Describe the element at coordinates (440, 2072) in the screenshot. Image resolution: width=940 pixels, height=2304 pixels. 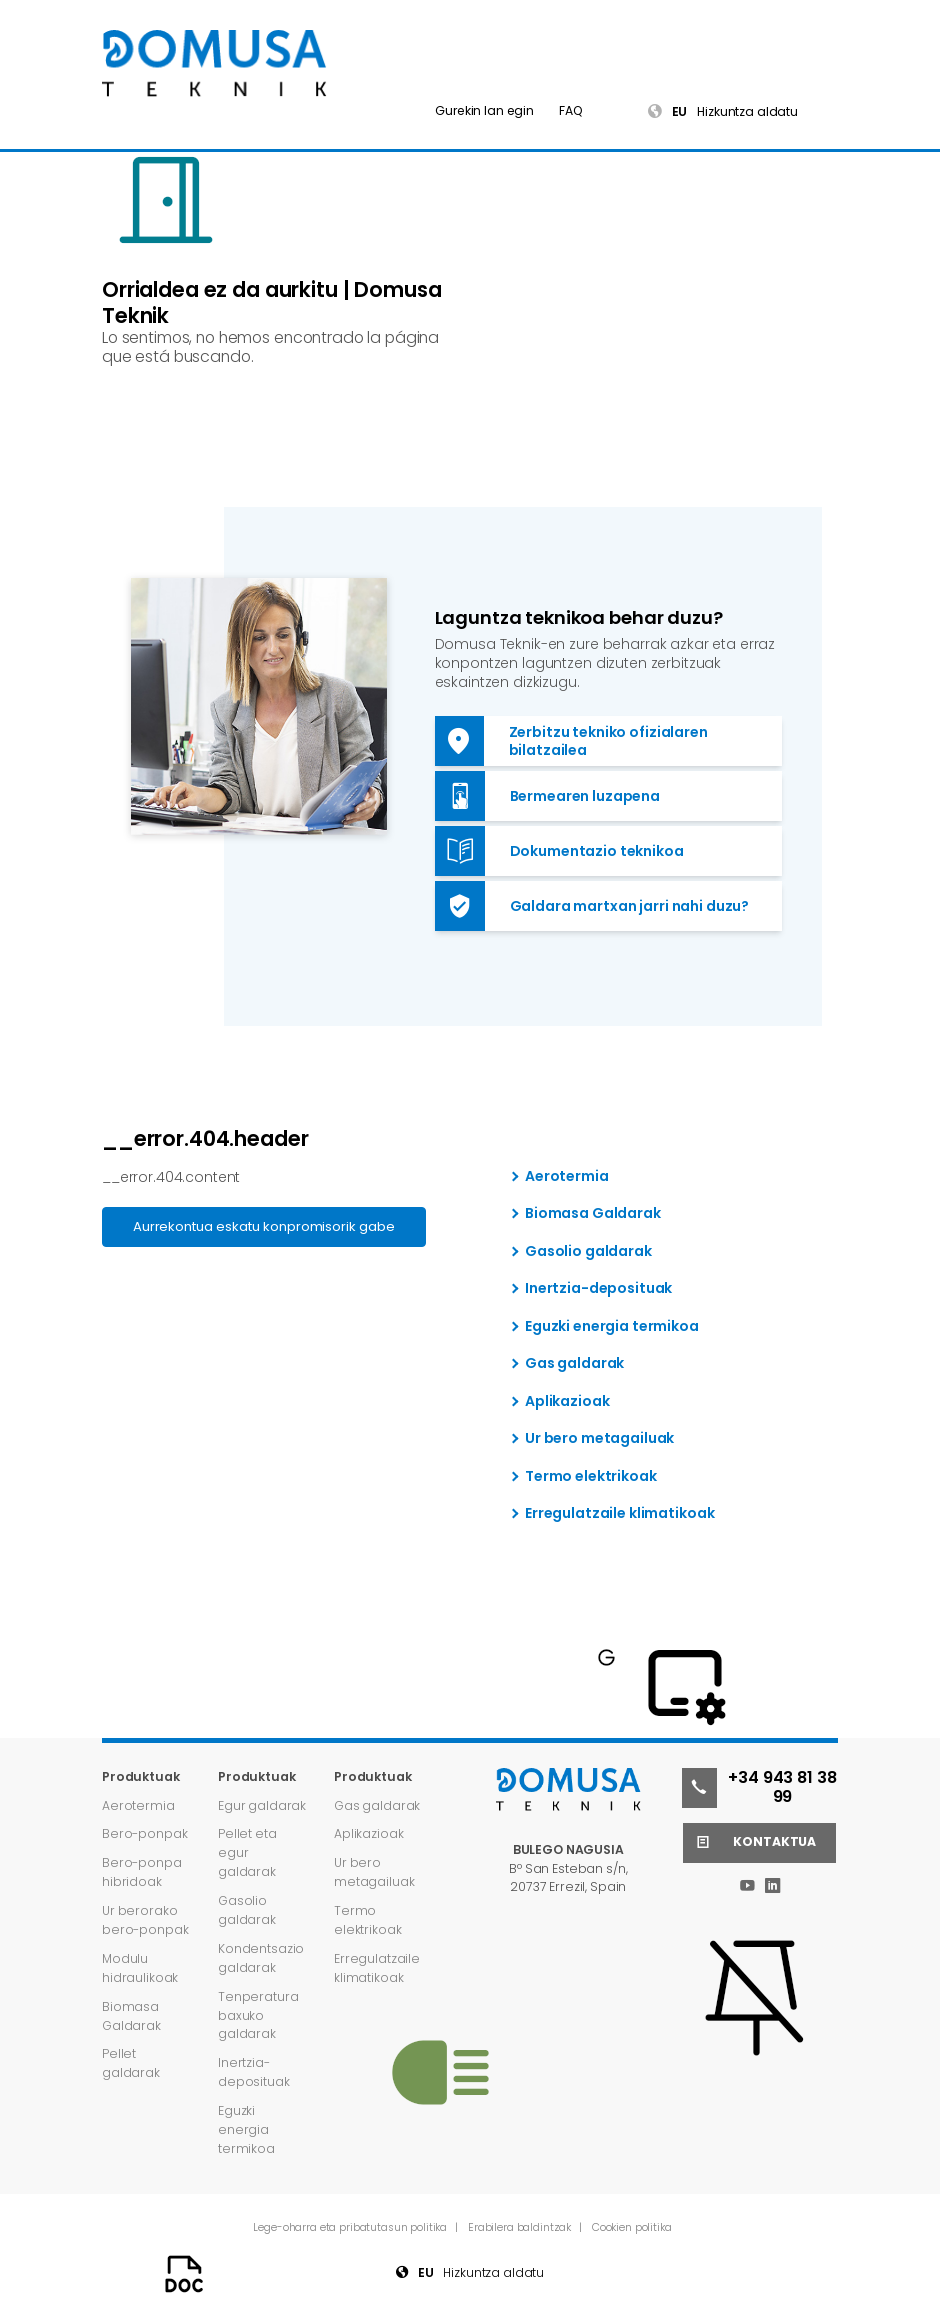
I see `toggle vehicle headlights on/off` at that location.